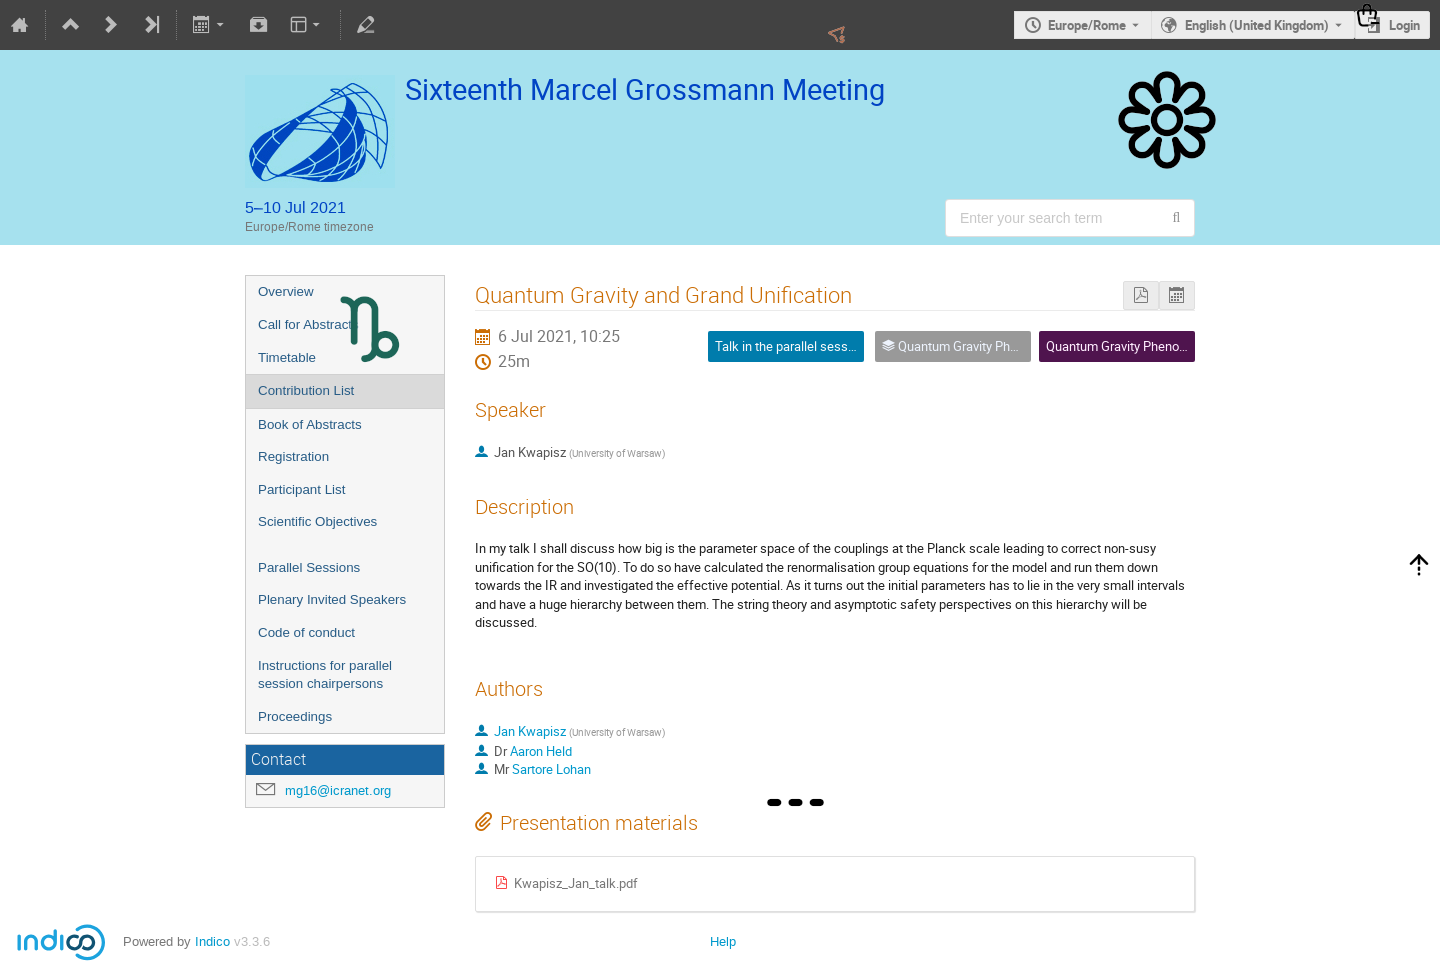 The image size is (1440, 972). What do you see at coordinates (1167, 120) in the screenshot?
I see `access garden or plant care features` at bounding box center [1167, 120].